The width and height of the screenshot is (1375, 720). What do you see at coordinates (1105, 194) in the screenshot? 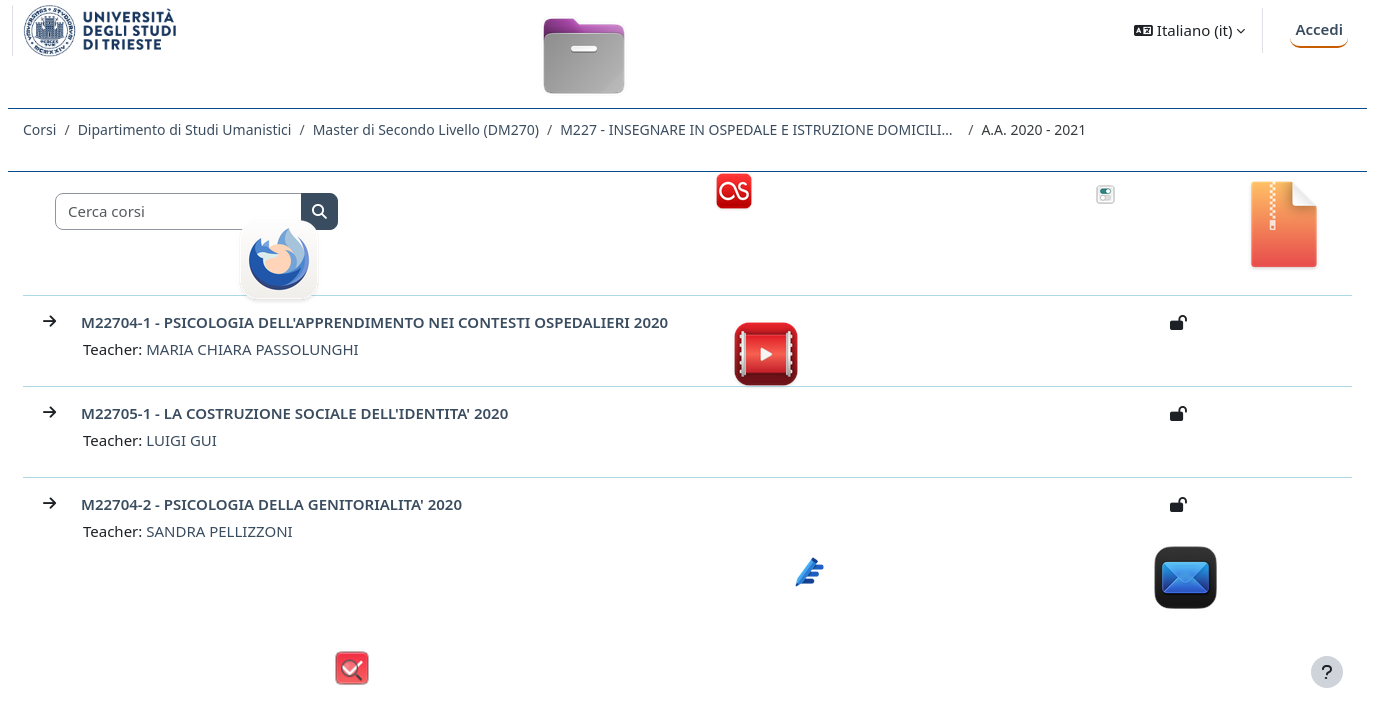
I see `open desktop preferences or settings` at bounding box center [1105, 194].